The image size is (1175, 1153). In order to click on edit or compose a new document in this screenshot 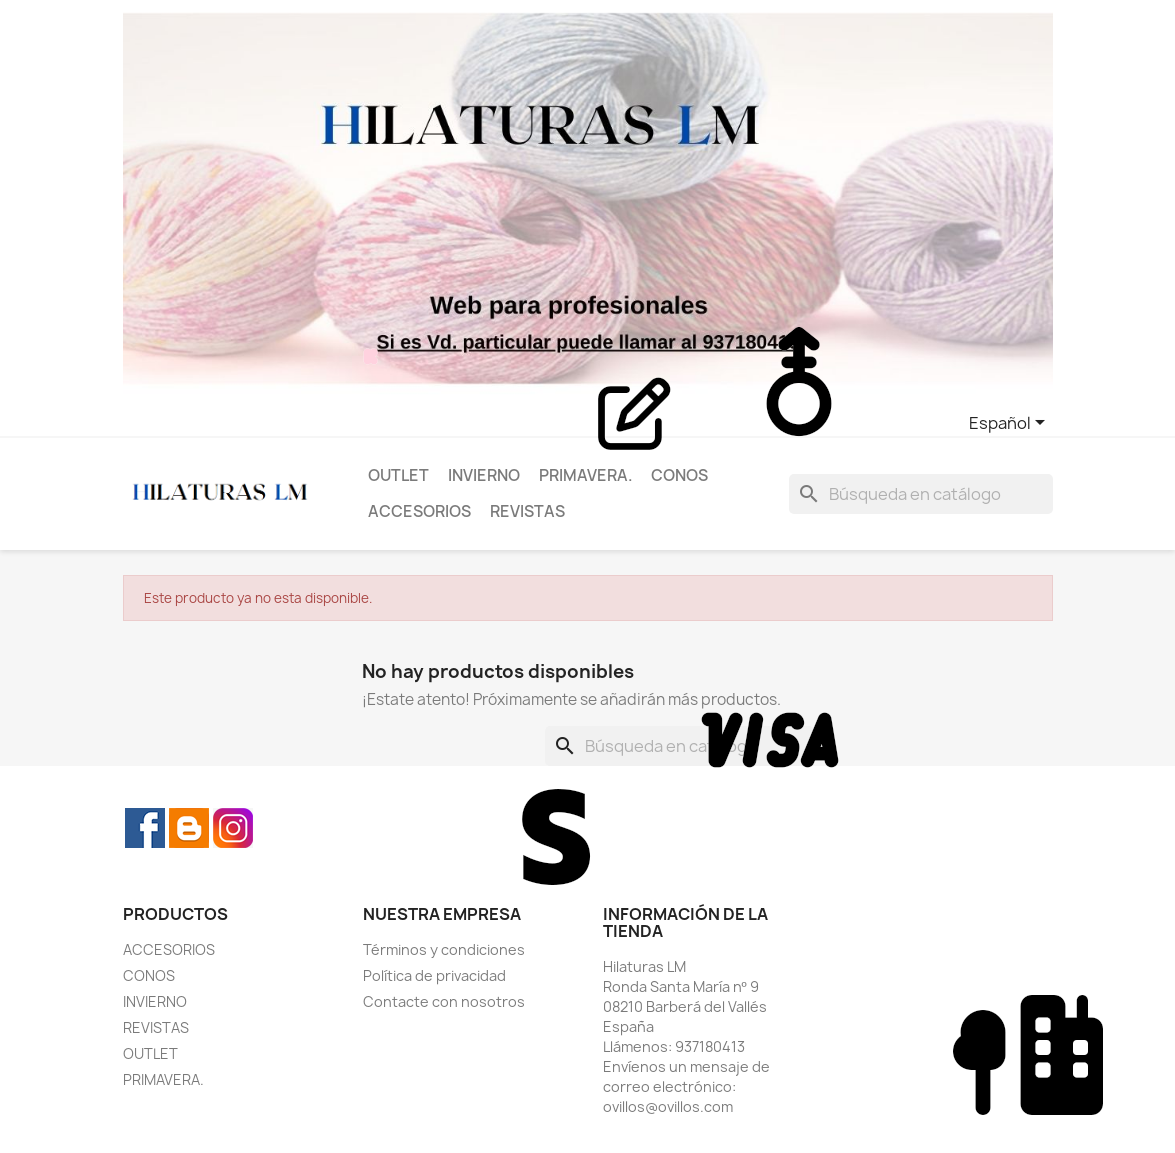, I will do `click(634, 413)`.